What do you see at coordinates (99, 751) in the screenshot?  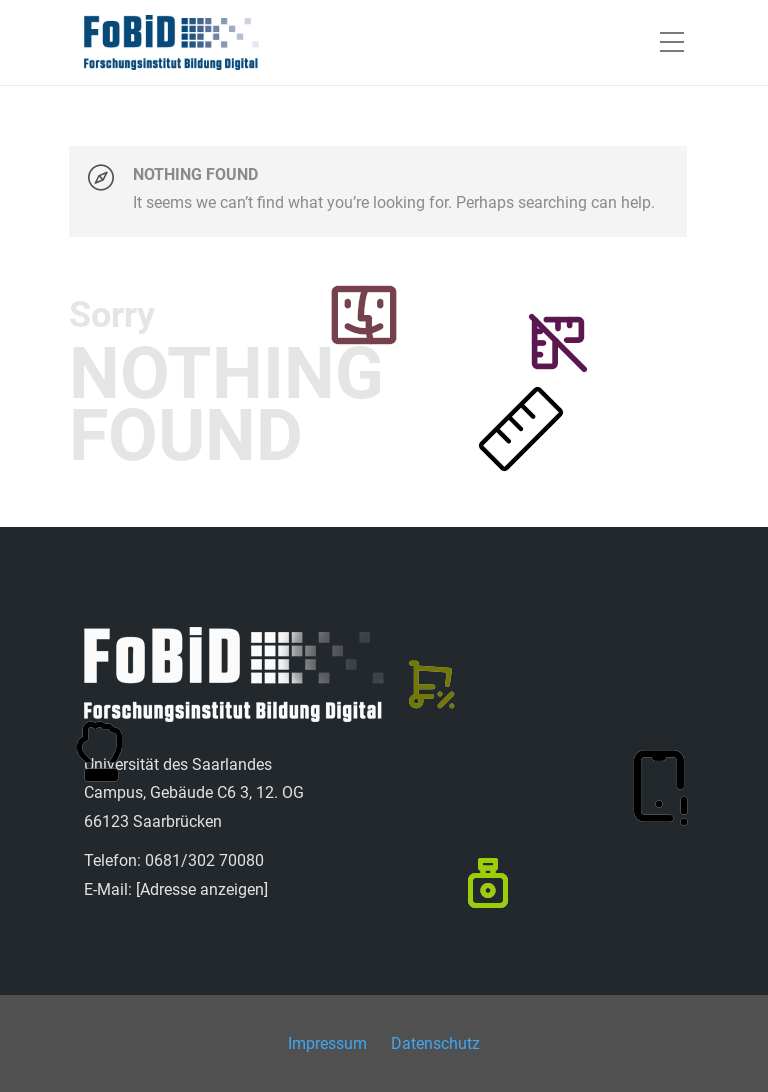 I see `rock gesture for rock-paper-scissors game` at bounding box center [99, 751].